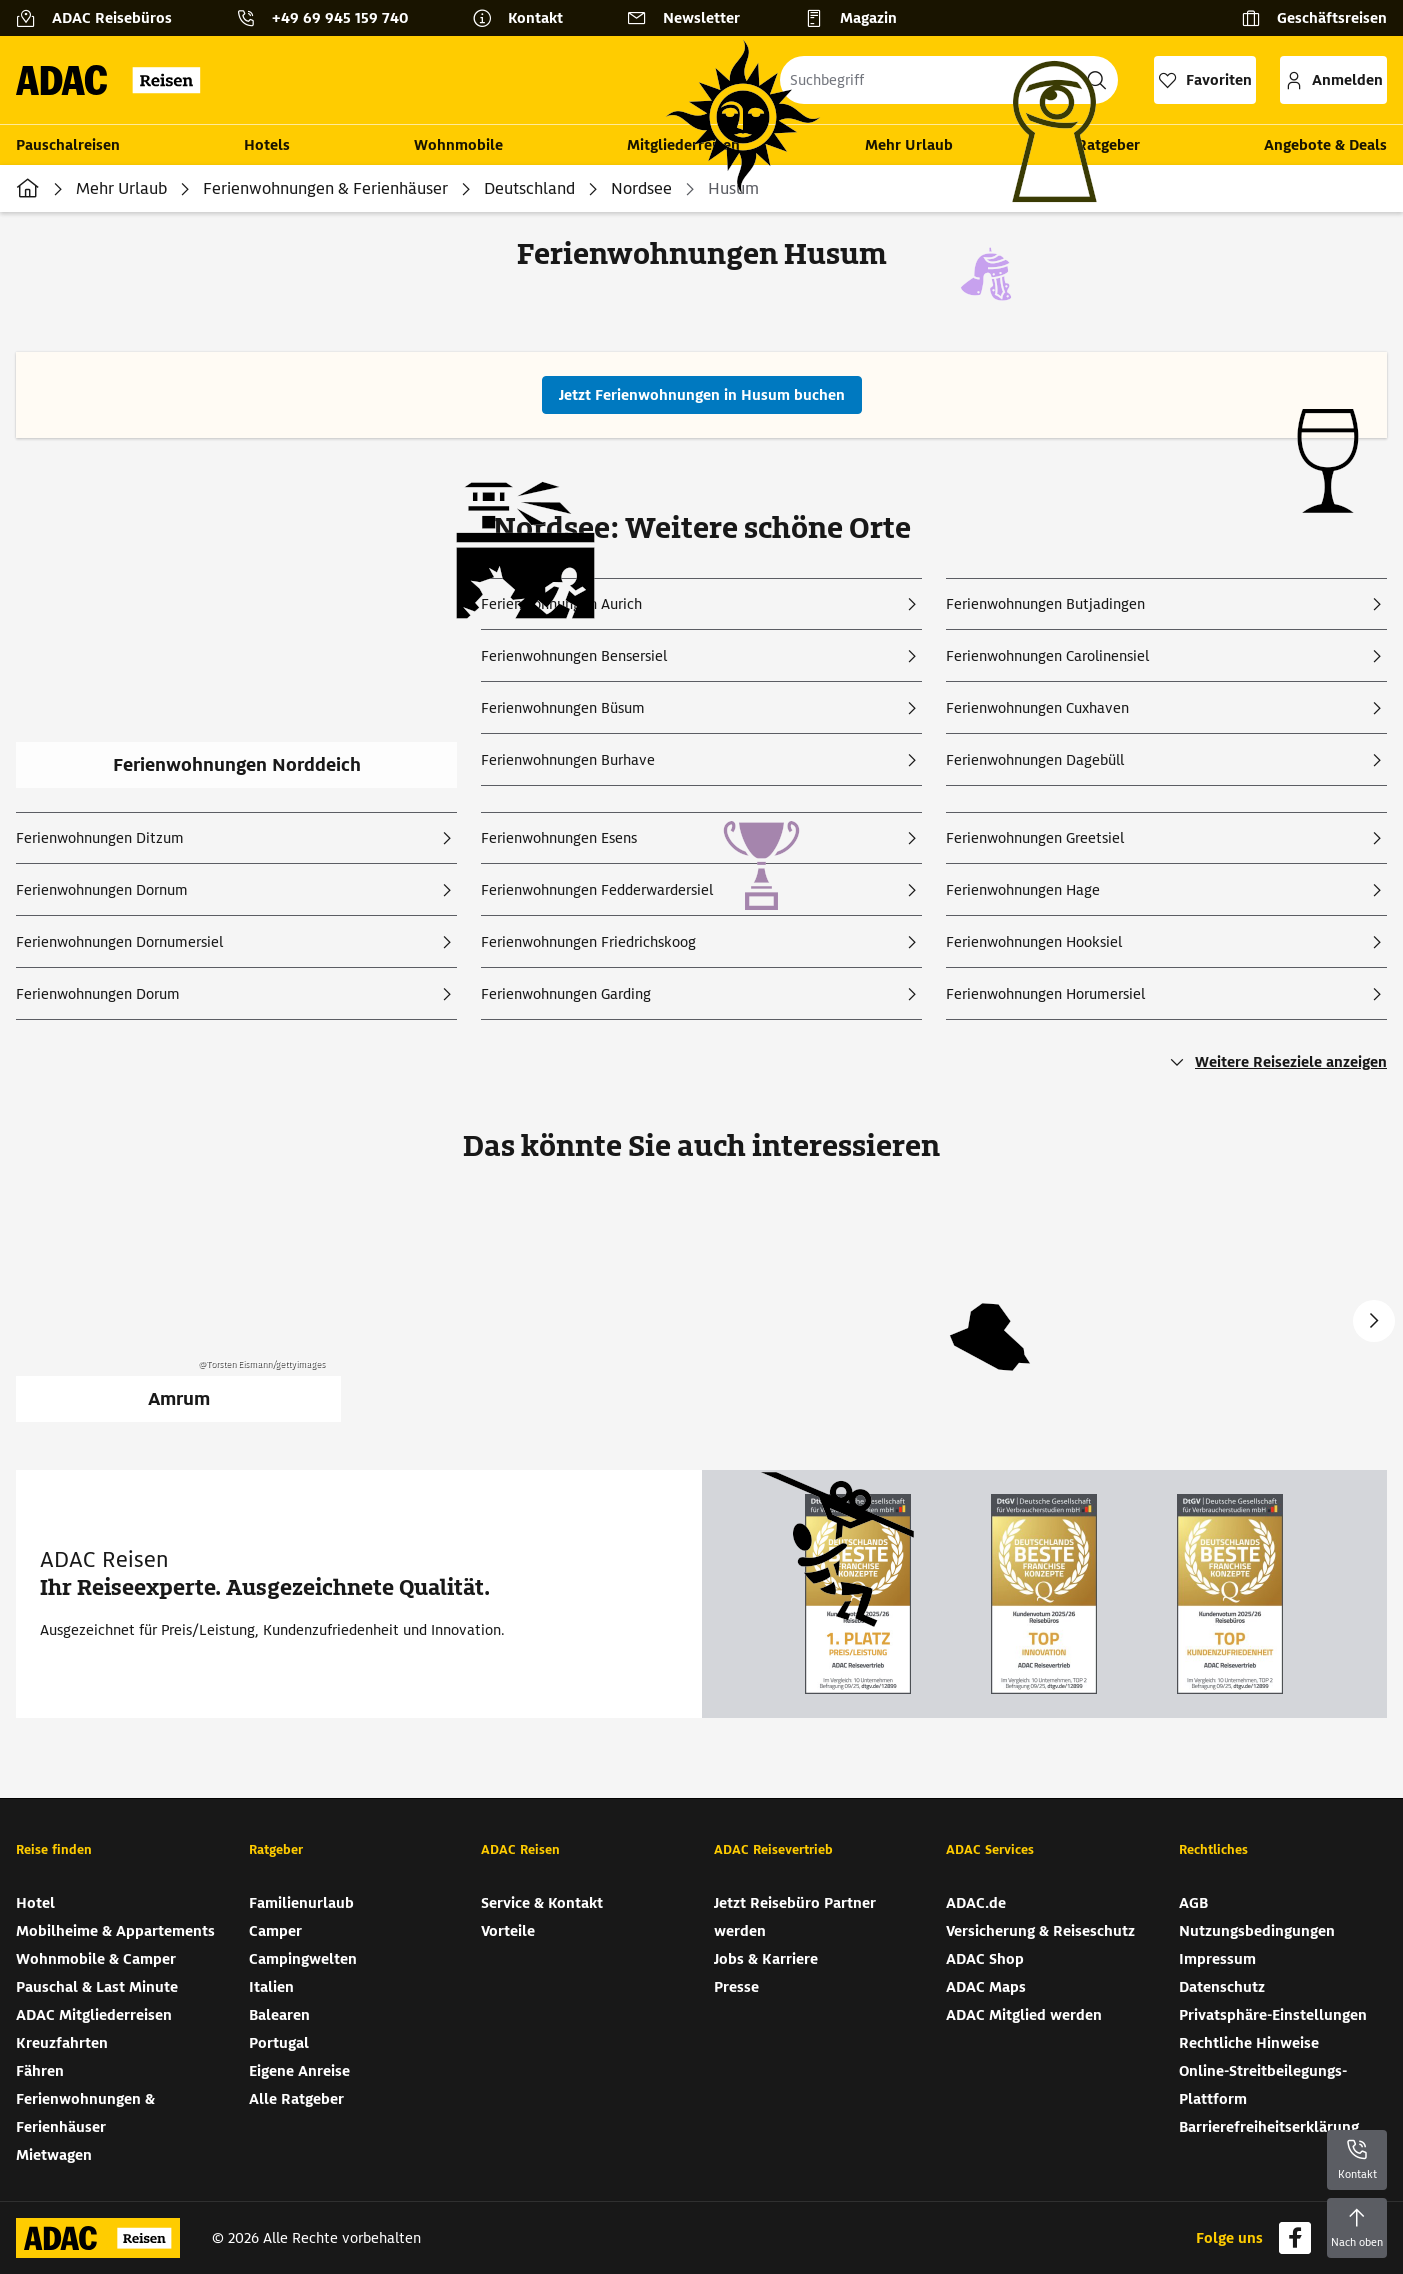 This screenshot has width=1403, height=2274. Describe the element at coordinates (743, 117) in the screenshot. I see `decorative sun emblem for fantasy or medieval-themed game interface` at that location.